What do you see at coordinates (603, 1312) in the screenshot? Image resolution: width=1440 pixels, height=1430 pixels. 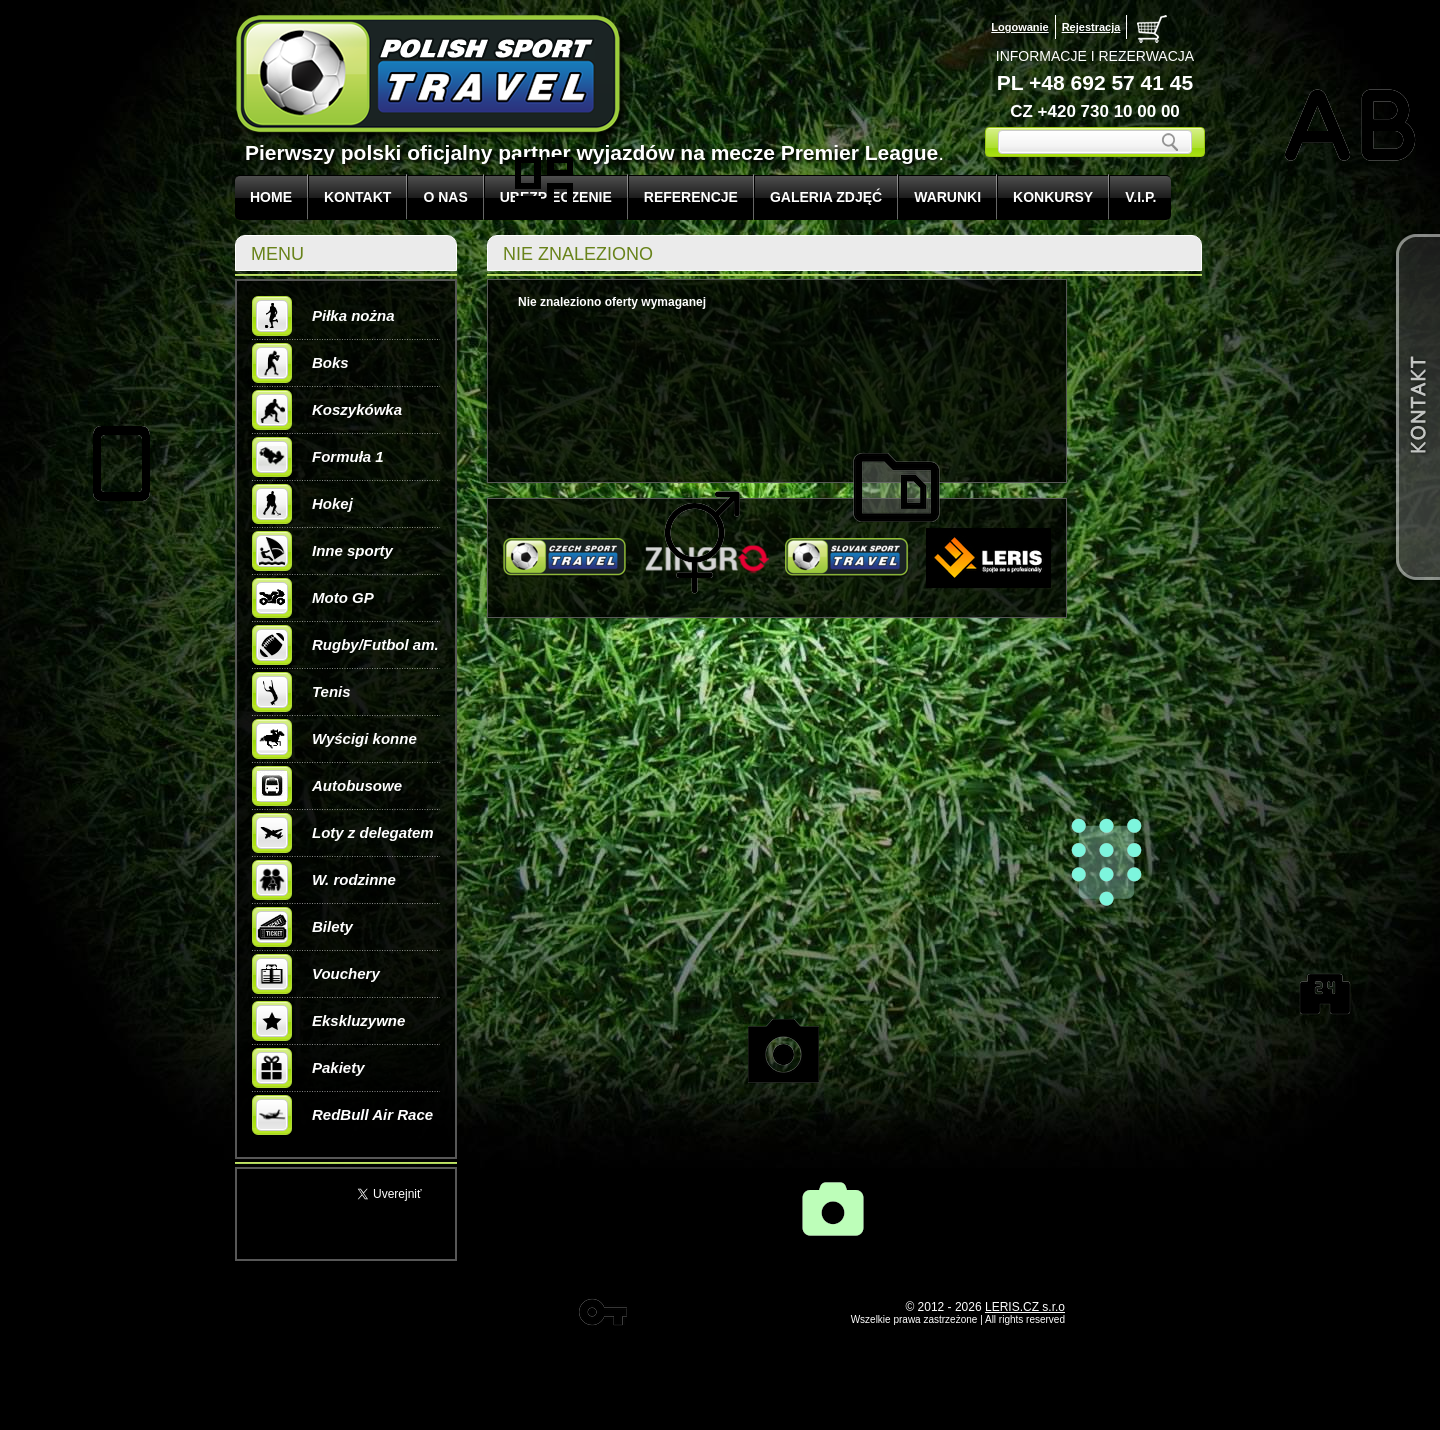 I see `access VPN or secure connection settings` at bounding box center [603, 1312].